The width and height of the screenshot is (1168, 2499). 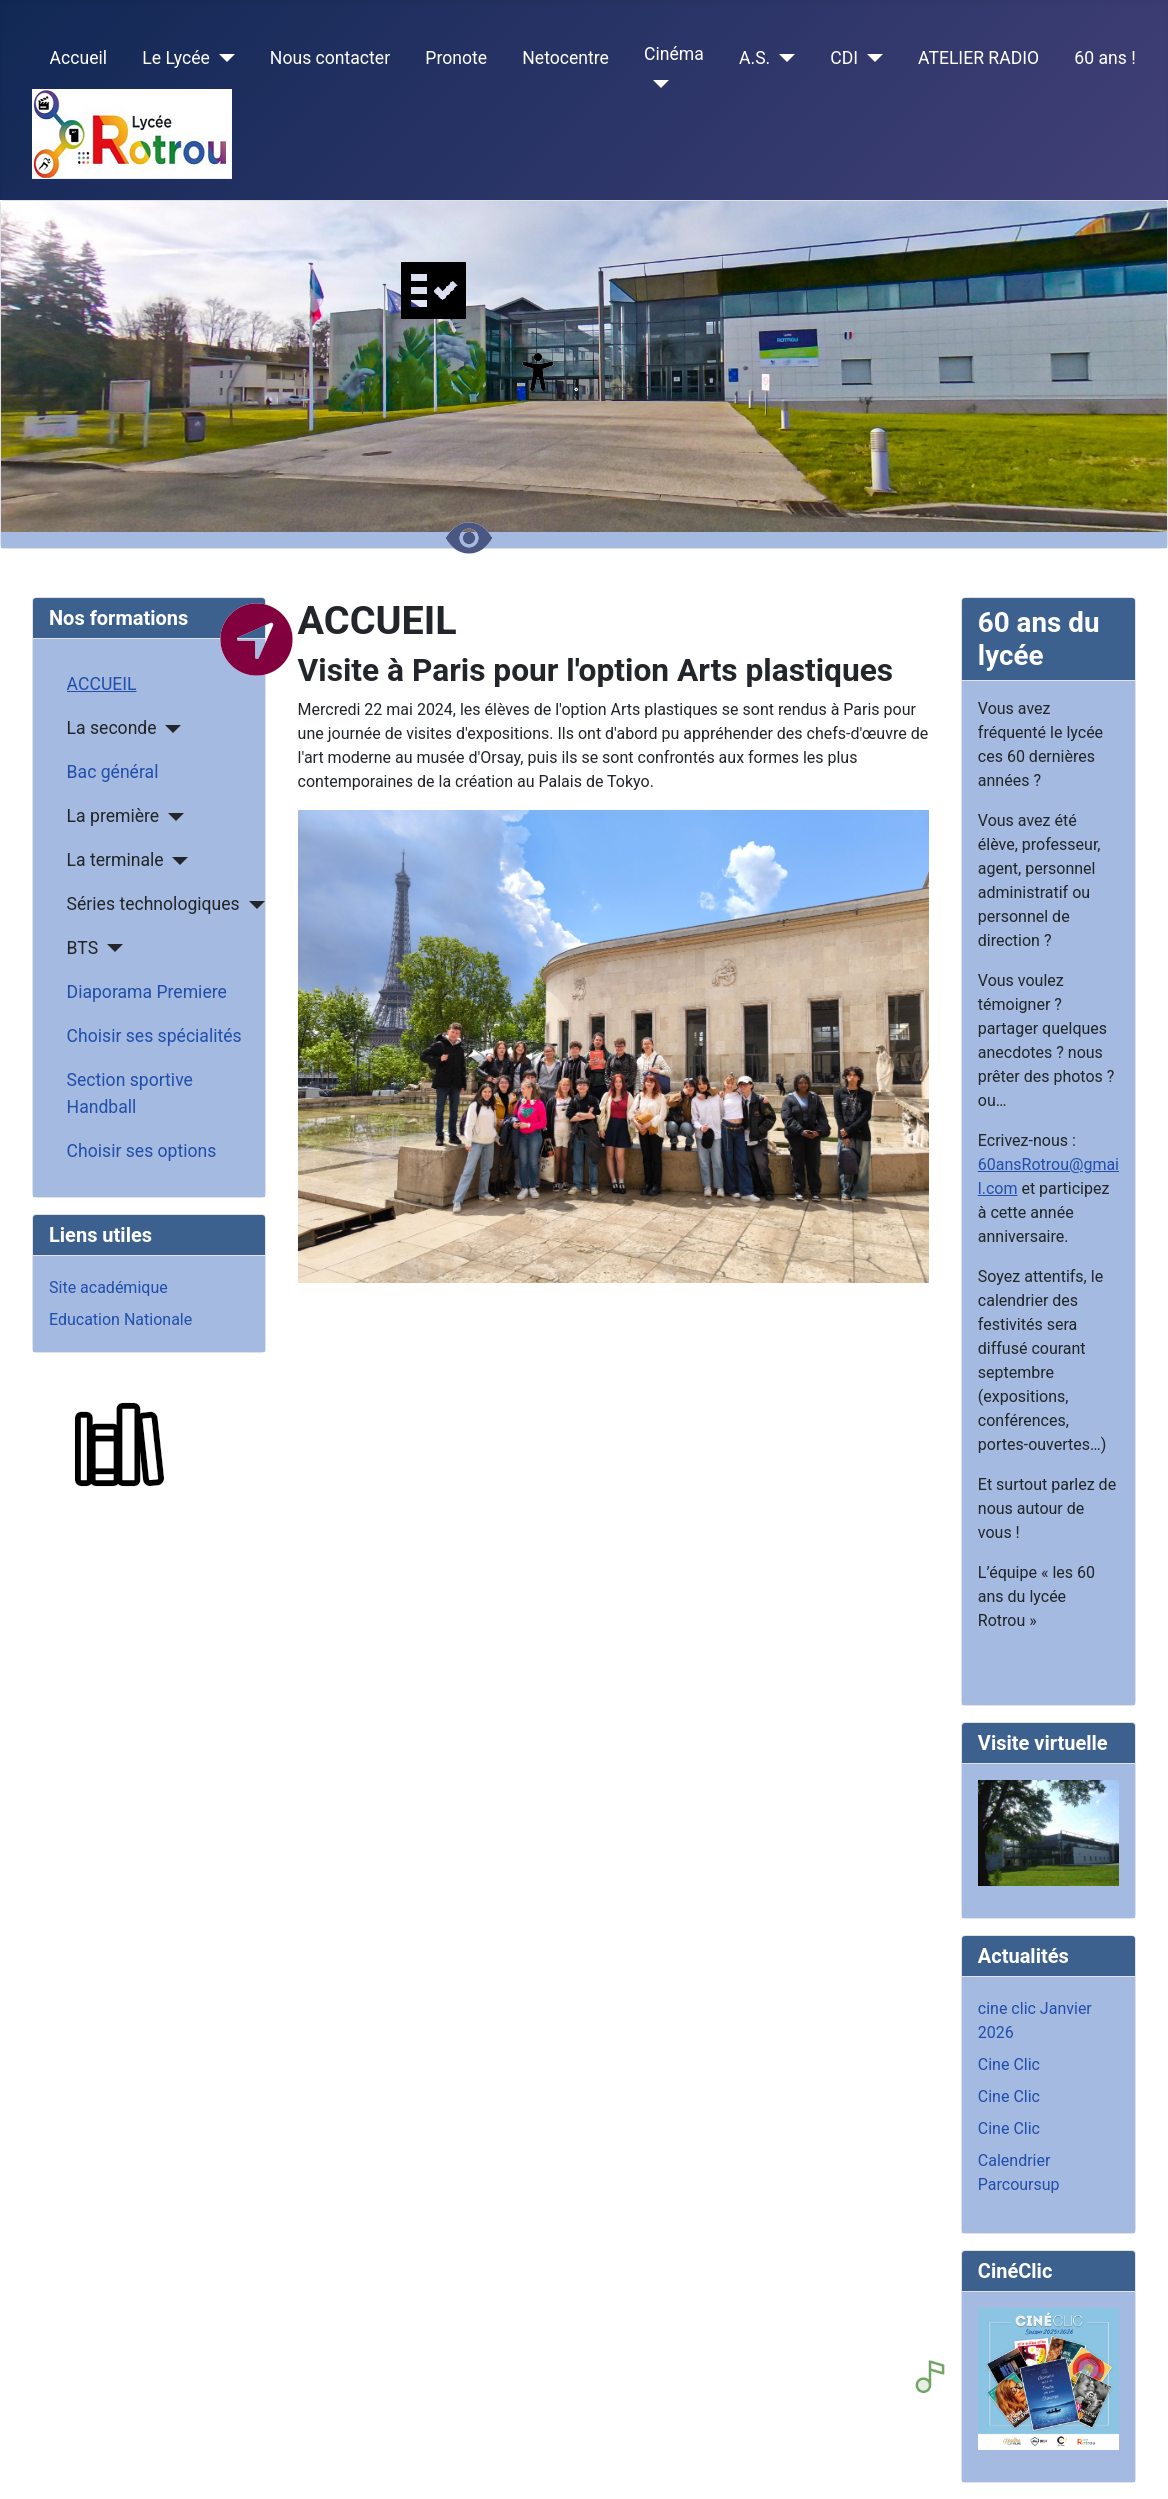 What do you see at coordinates (119, 1444) in the screenshot?
I see `access your library or collection` at bounding box center [119, 1444].